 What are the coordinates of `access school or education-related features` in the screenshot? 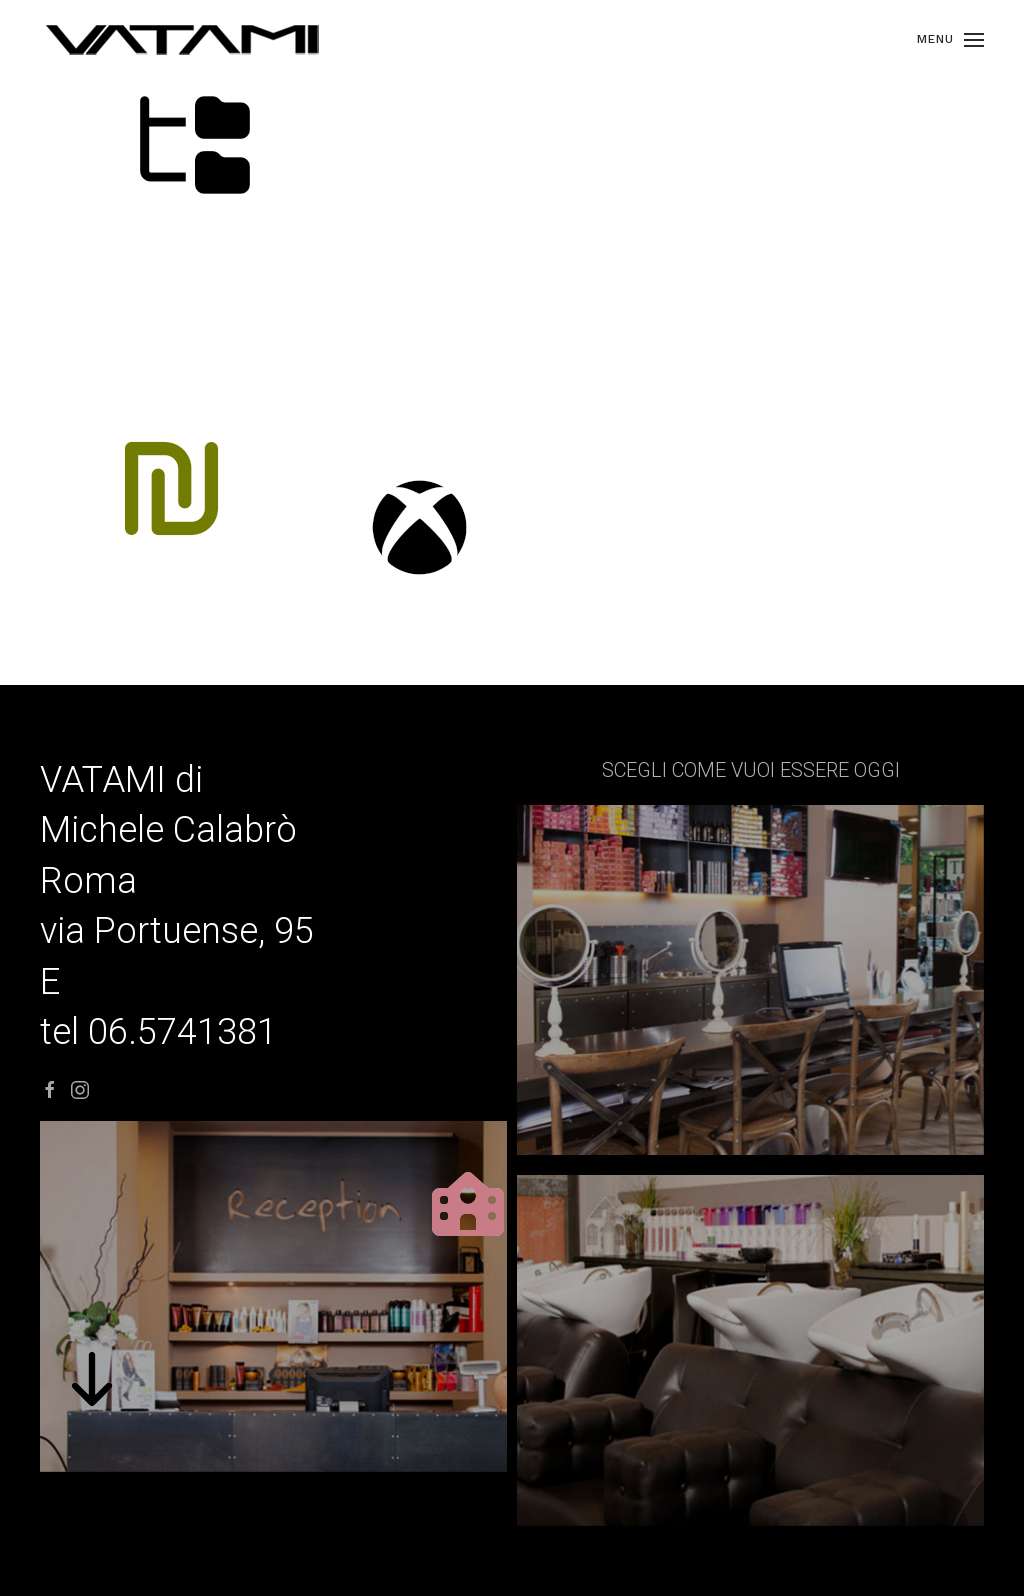 It's located at (468, 1204).